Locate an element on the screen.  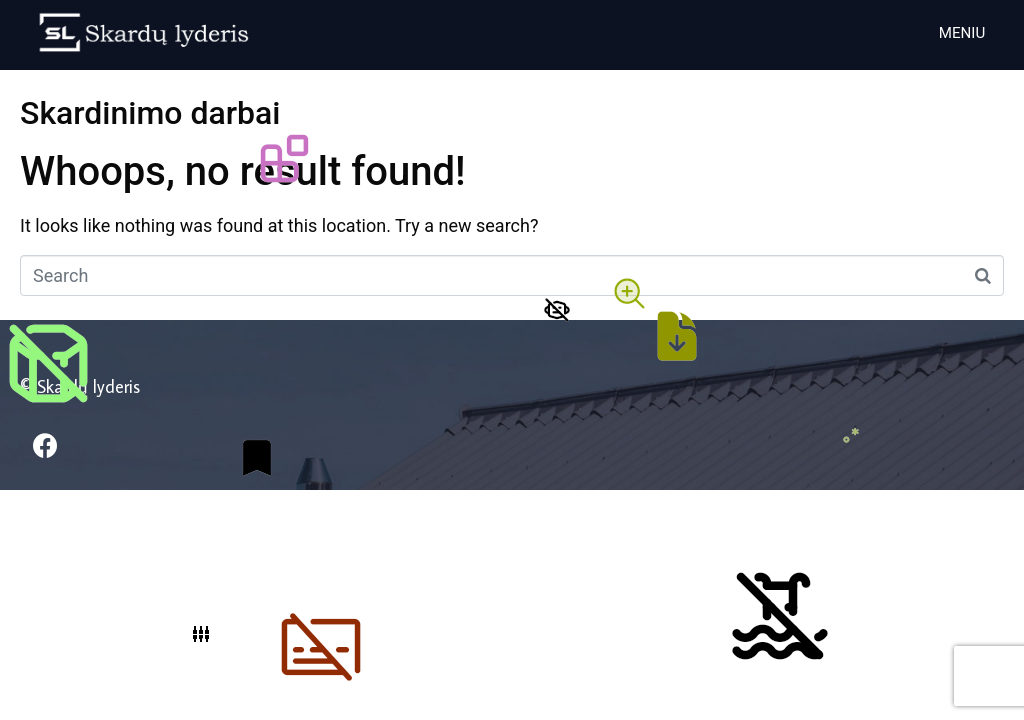
disable 3D object view is located at coordinates (48, 363).